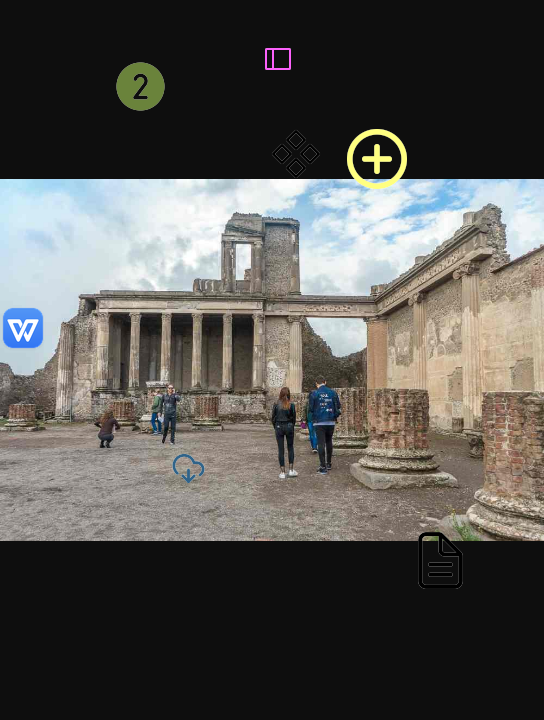 Image resolution: width=544 pixels, height=720 pixels. Describe the element at coordinates (440, 560) in the screenshot. I see `view document details` at that location.